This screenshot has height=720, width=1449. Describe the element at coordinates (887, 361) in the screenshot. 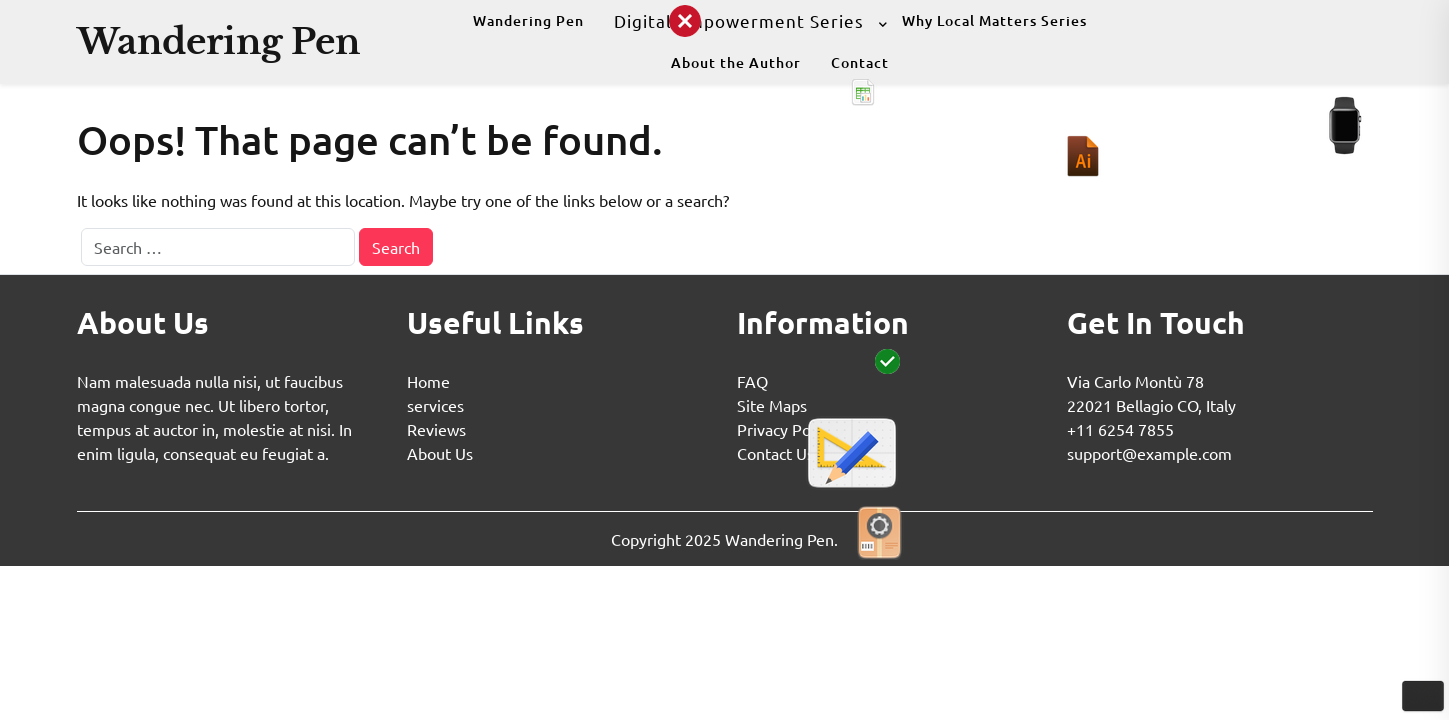

I see `confirm or accept an action` at that location.